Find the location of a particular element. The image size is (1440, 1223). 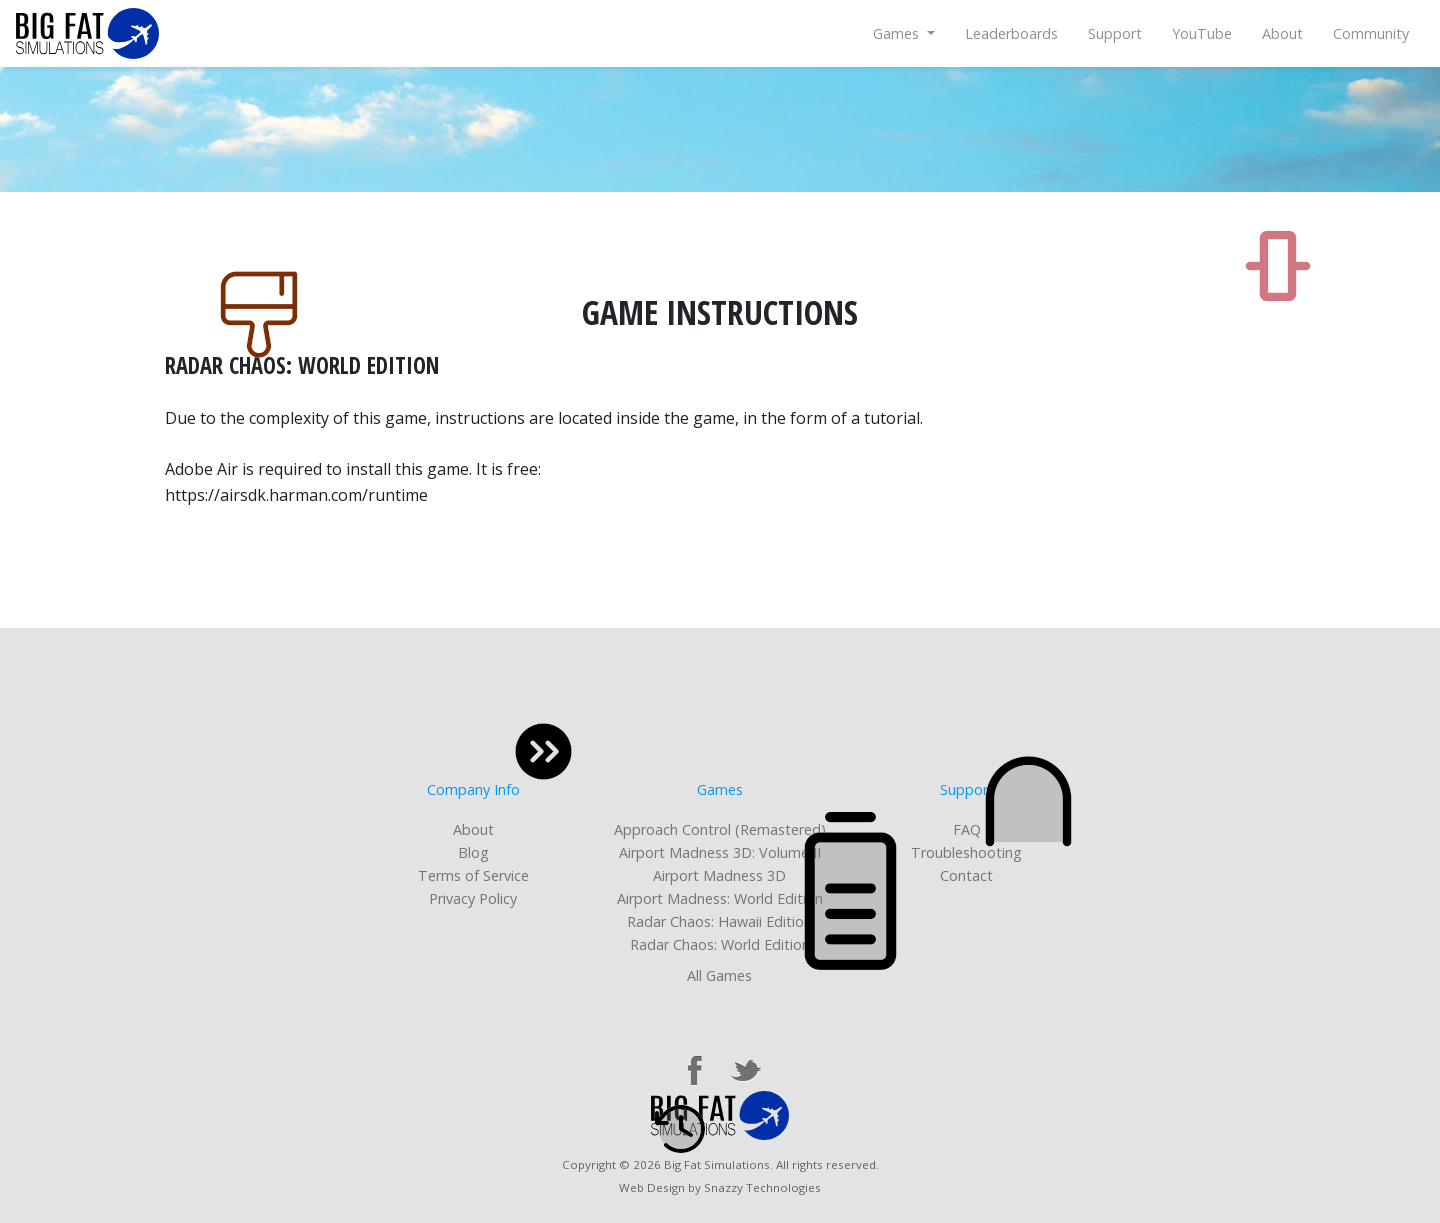

access painting or drawing tools is located at coordinates (259, 313).